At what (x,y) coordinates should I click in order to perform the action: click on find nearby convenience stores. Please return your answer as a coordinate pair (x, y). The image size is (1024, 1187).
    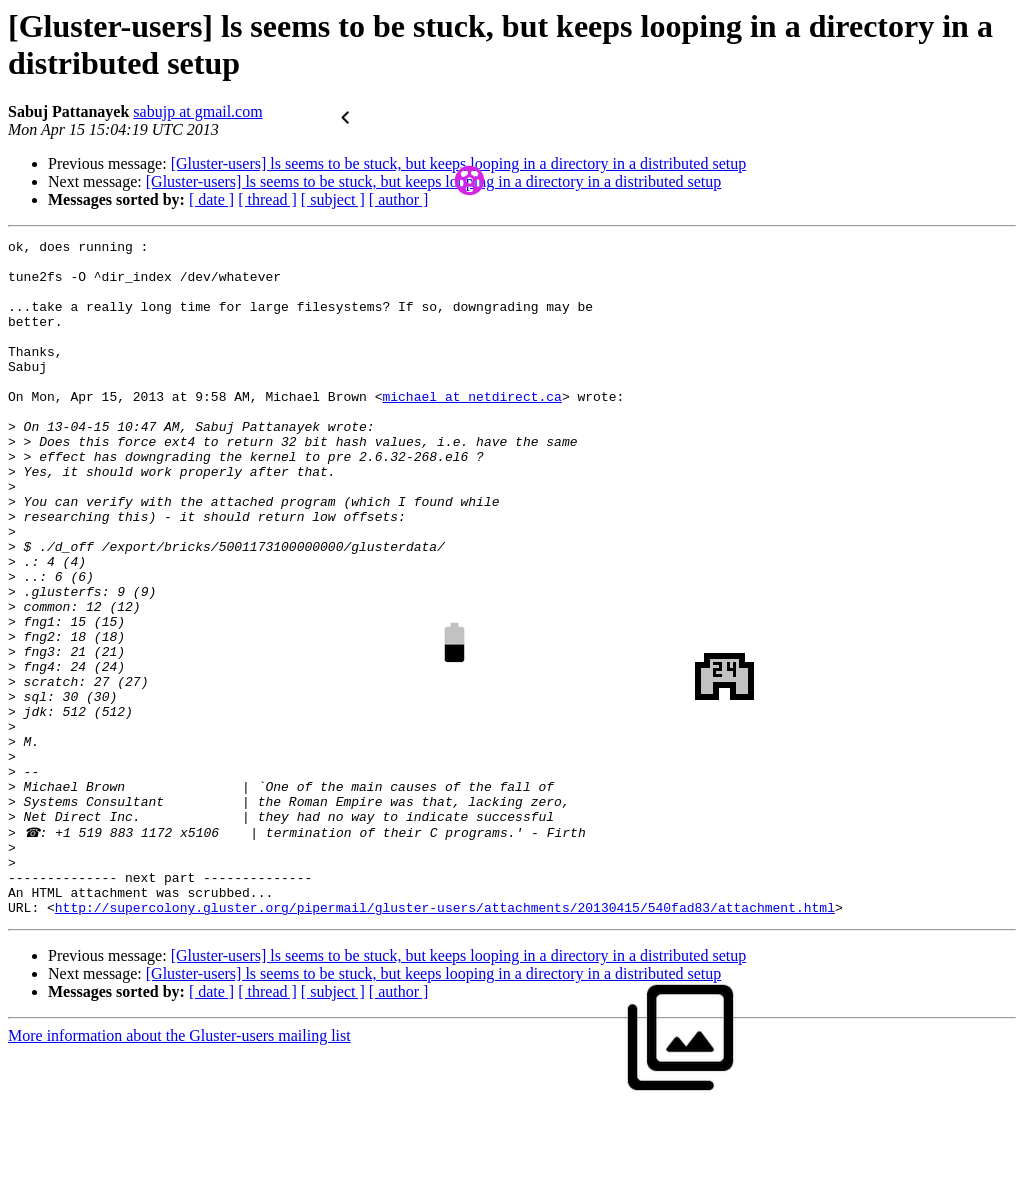
    Looking at the image, I should click on (724, 676).